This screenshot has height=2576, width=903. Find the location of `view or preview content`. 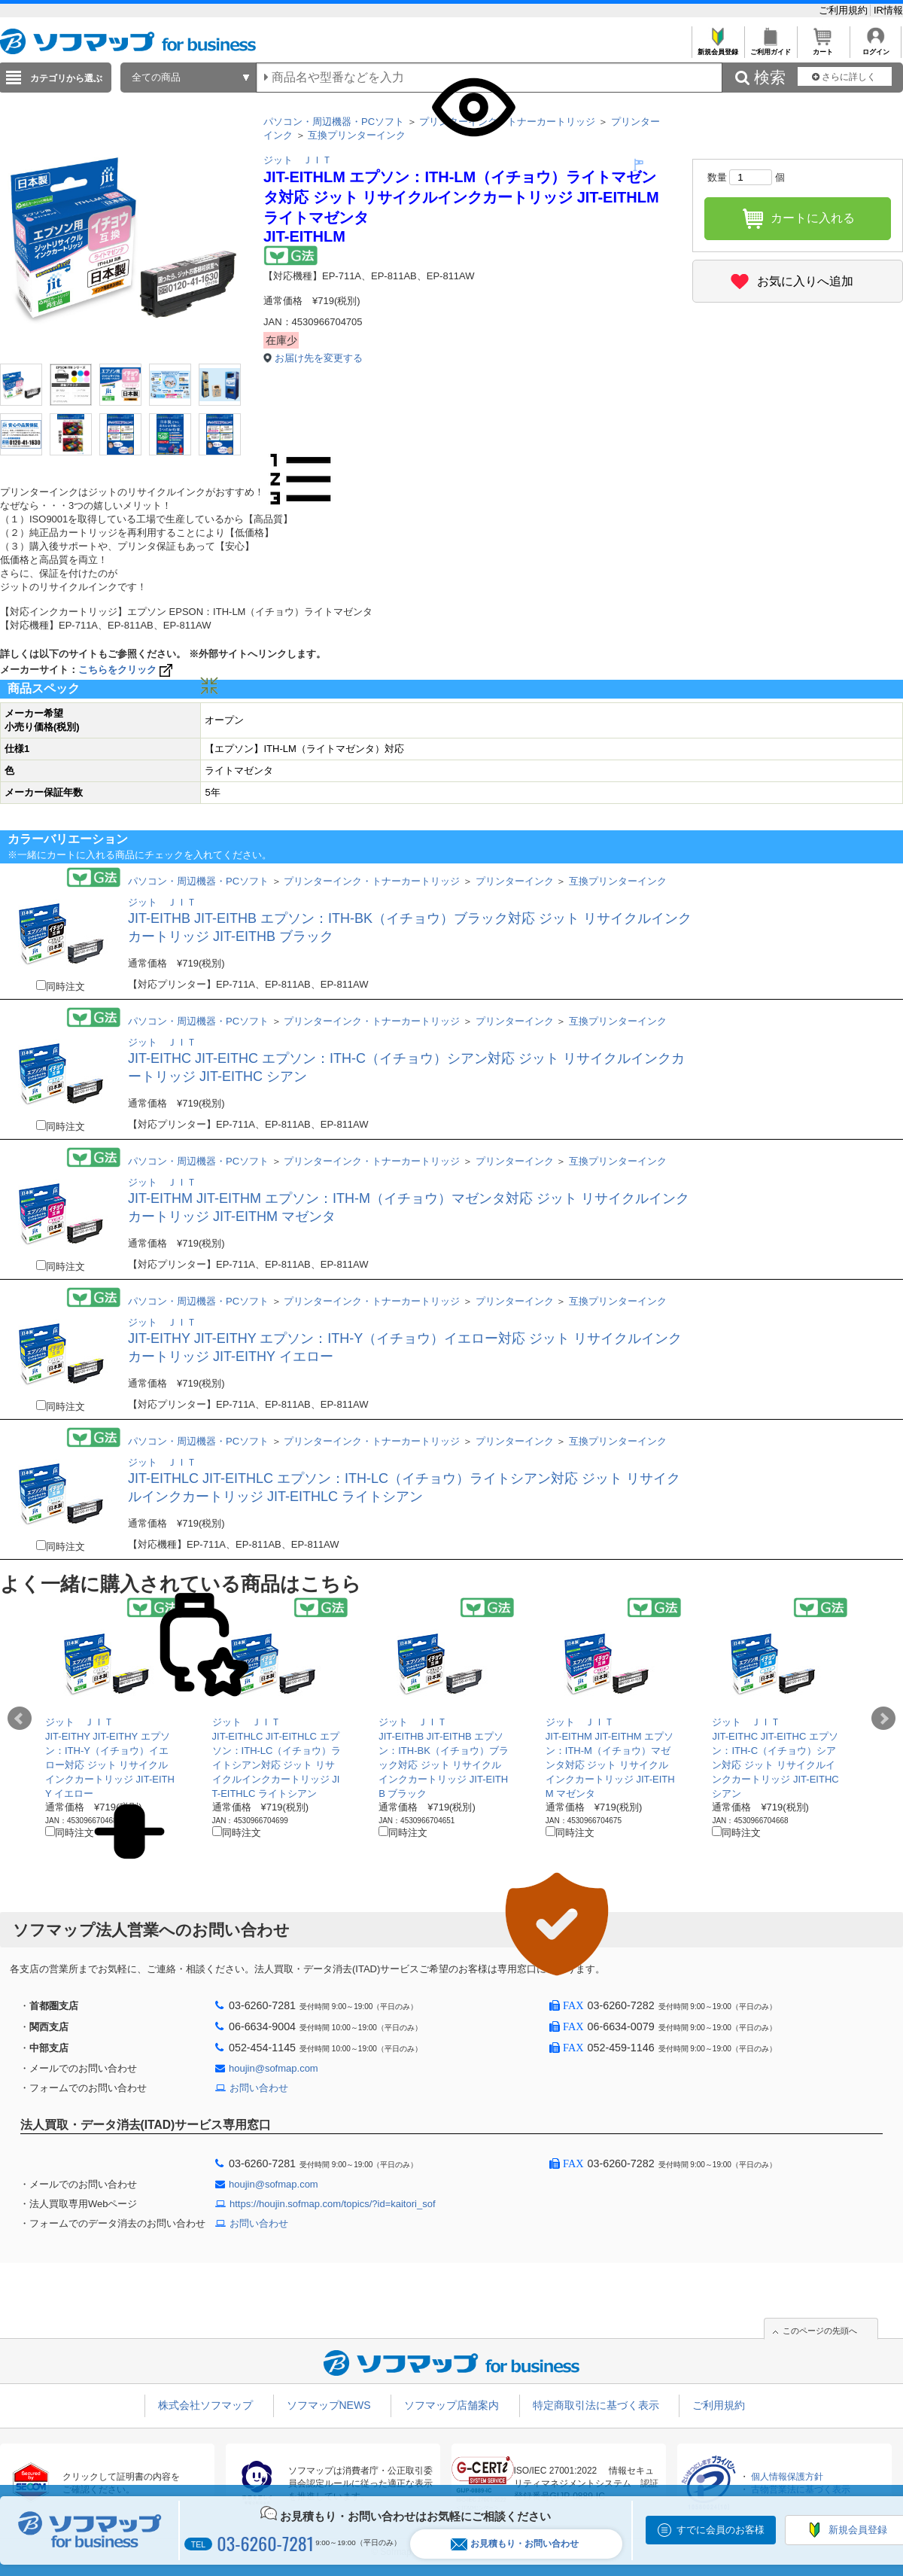

view or preview content is located at coordinates (473, 107).